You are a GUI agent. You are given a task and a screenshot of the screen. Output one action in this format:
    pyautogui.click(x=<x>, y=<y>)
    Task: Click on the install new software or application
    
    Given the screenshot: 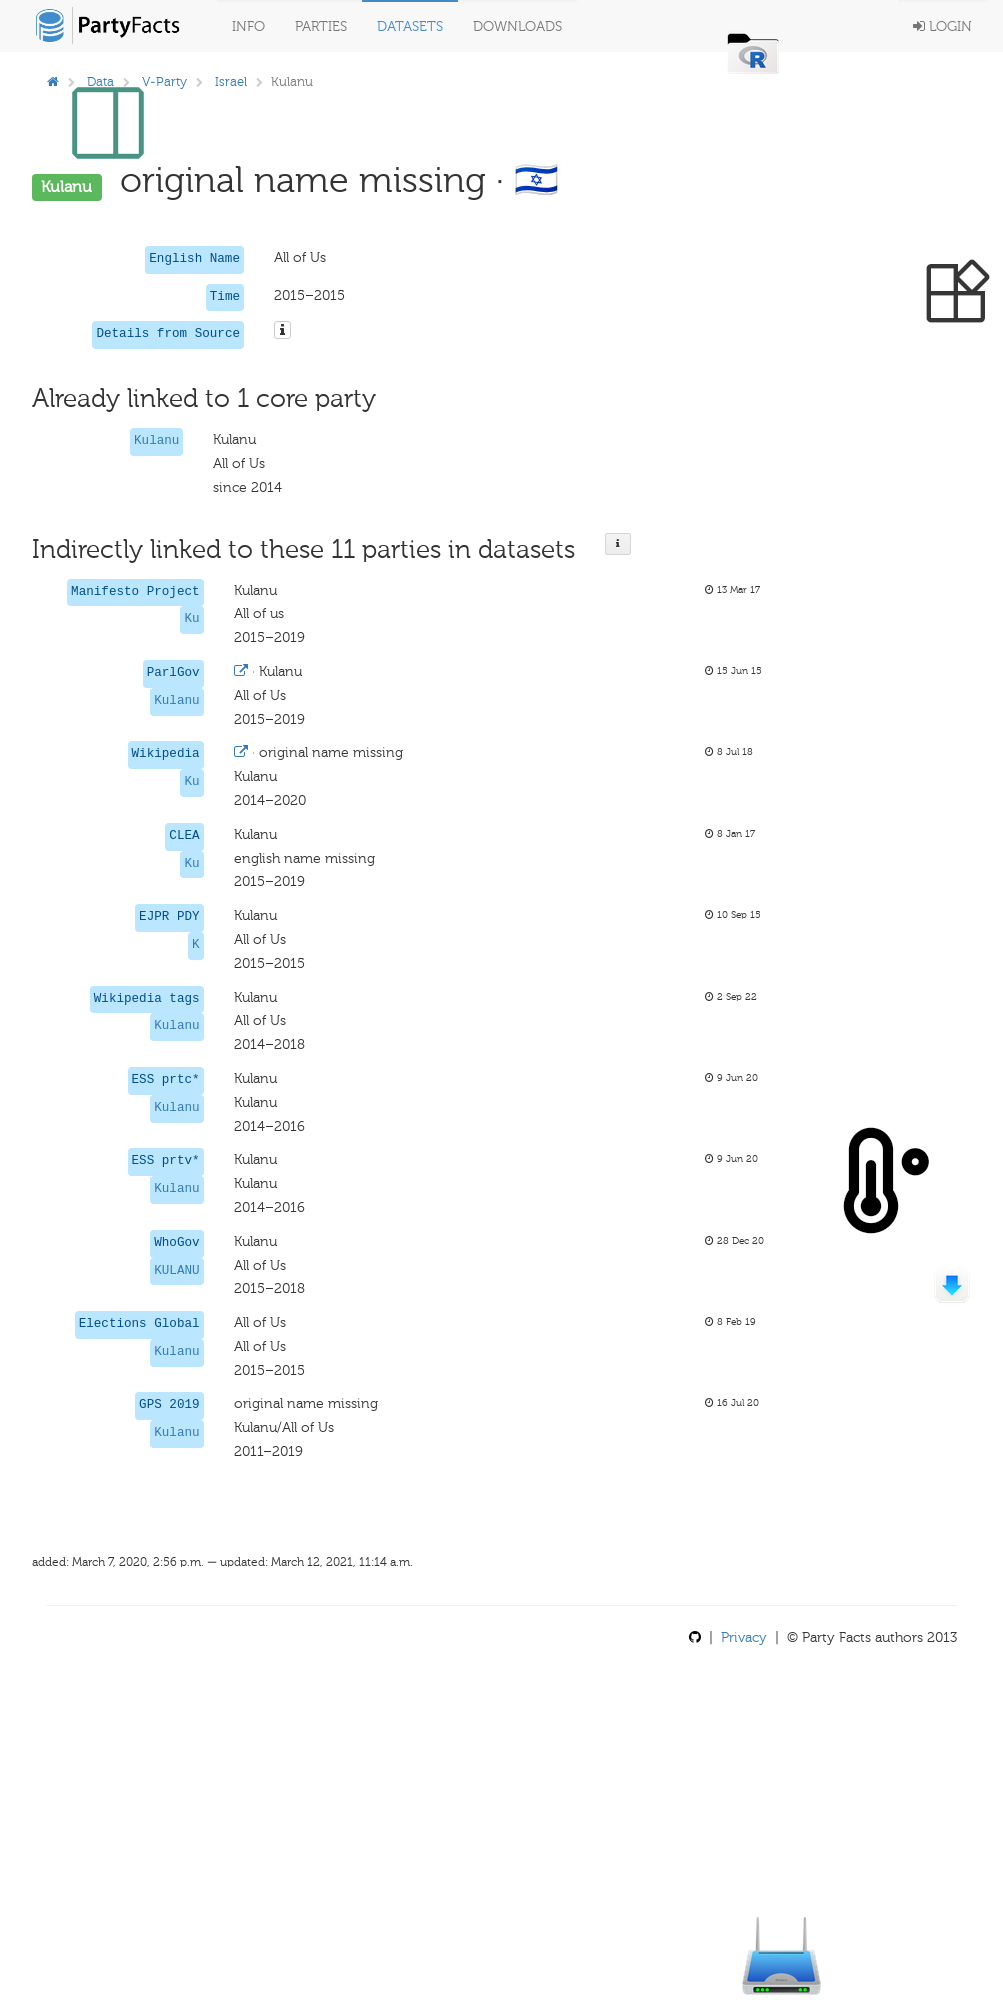 What is the action you would take?
    pyautogui.click(x=958, y=291)
    